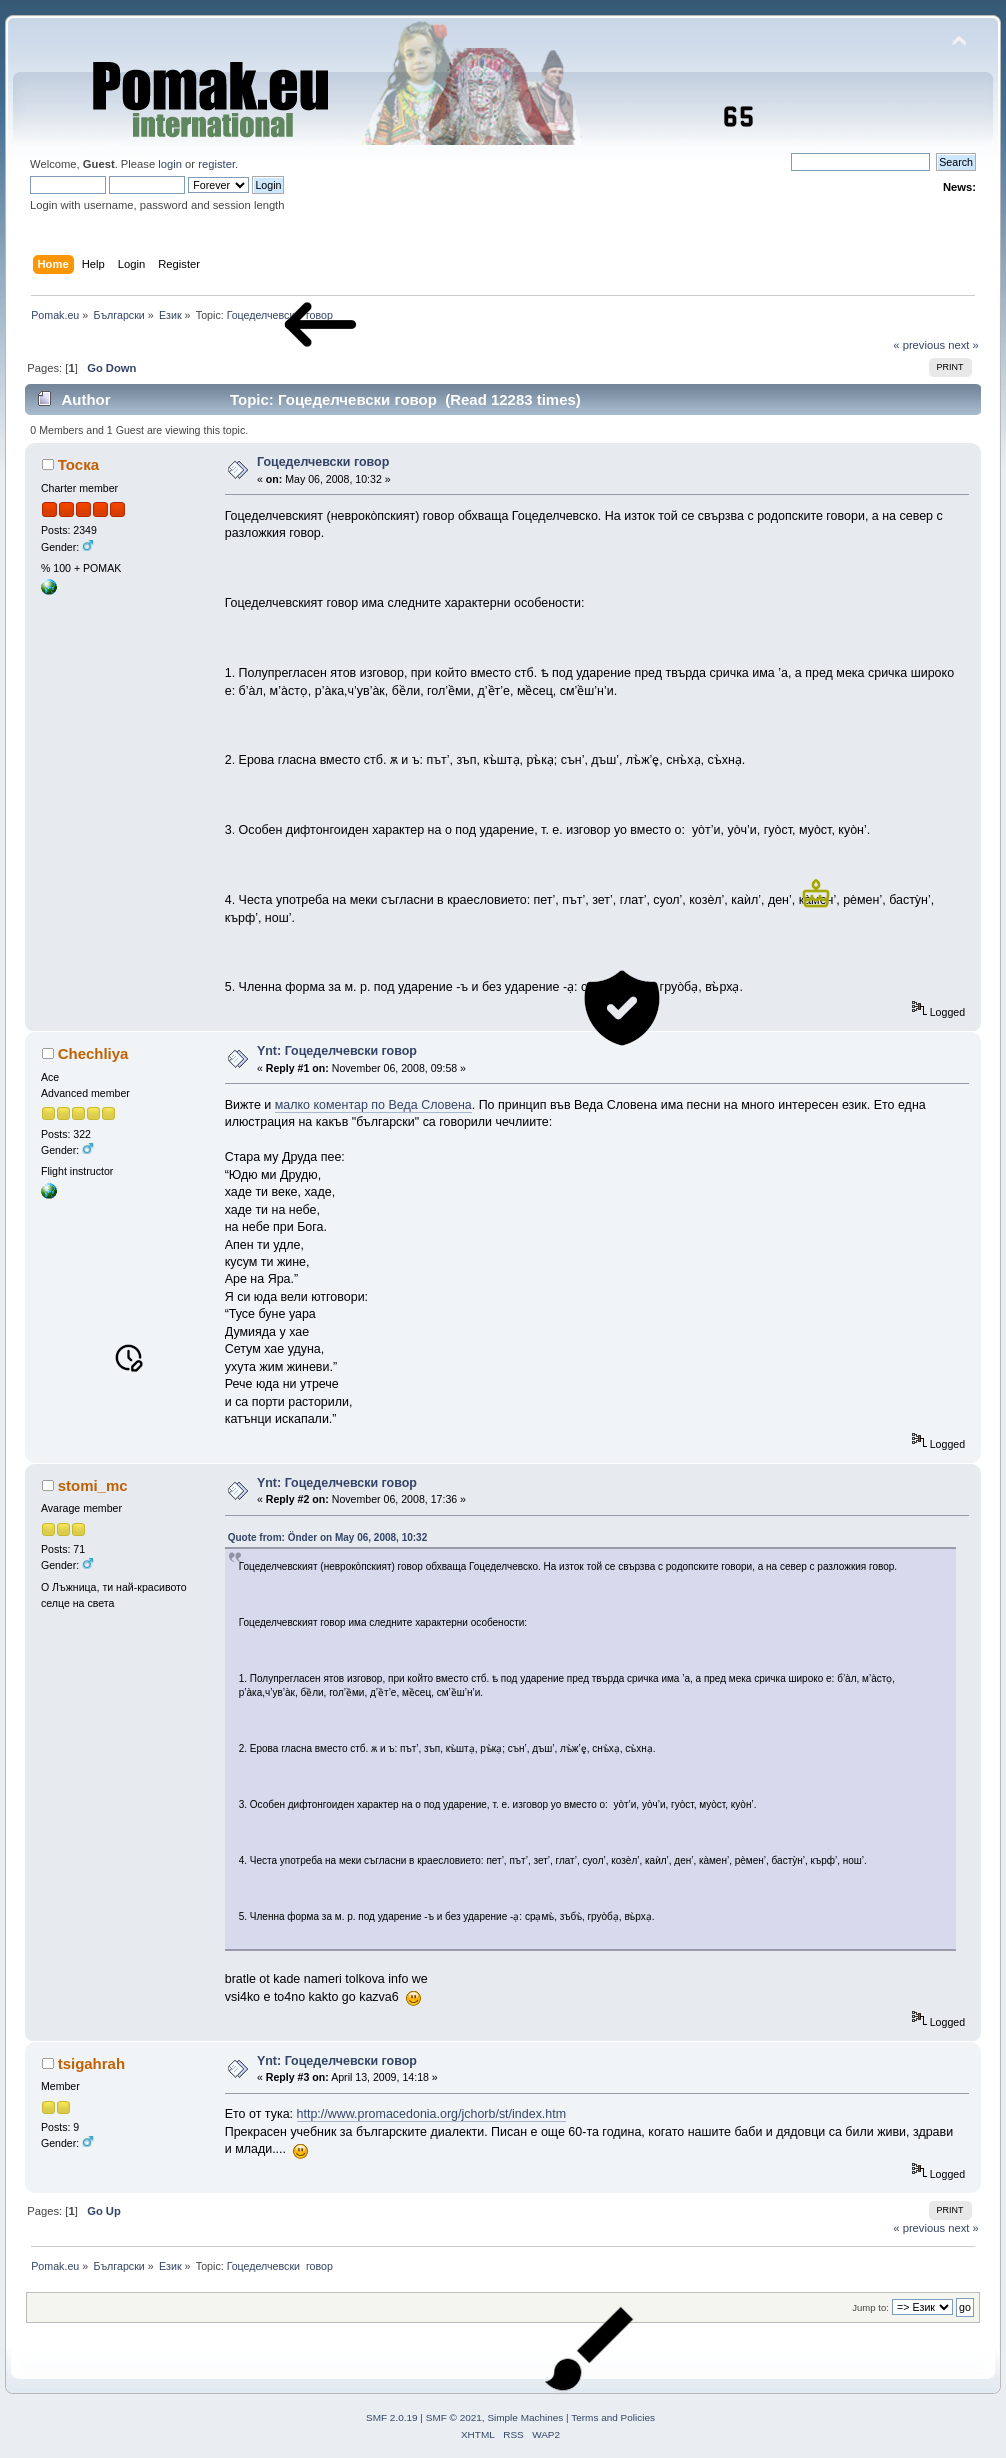 This screenshot has width=1006, height=2458. I want to click on indicates verified or secure status, so click(622, 1008).